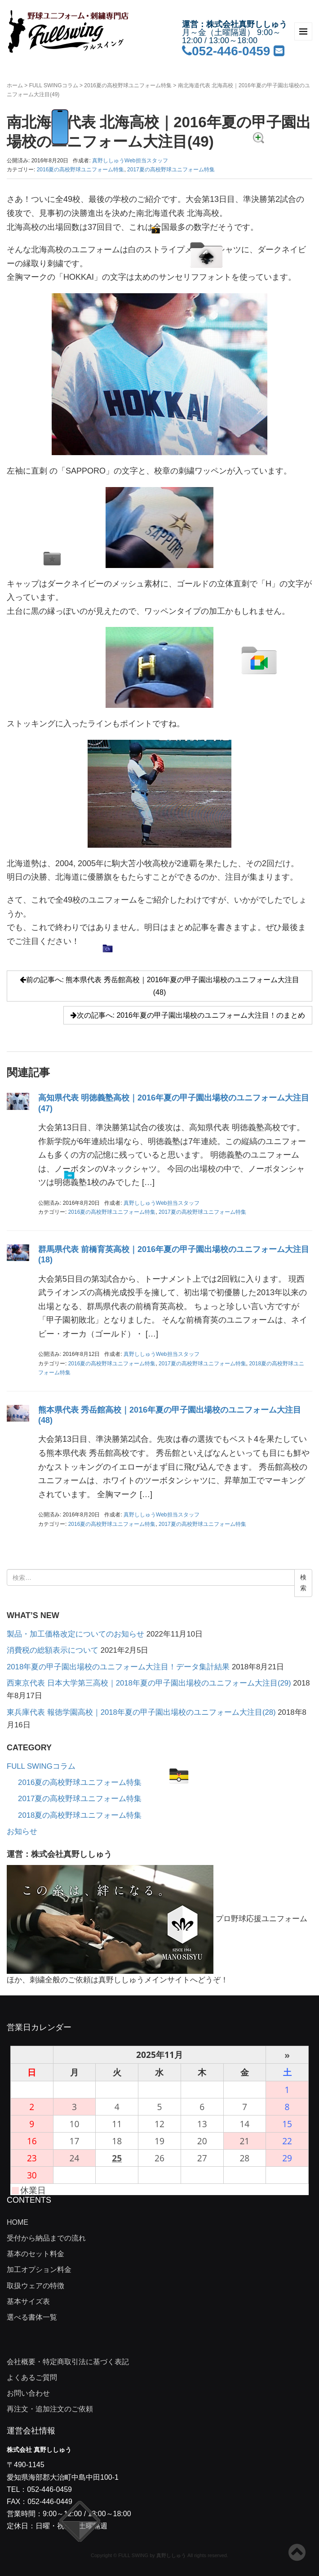  What do you see at coordinates (80, 2521) in the screenshot?
I see `open fragments torrent client` at bounding box center [80, 2521].